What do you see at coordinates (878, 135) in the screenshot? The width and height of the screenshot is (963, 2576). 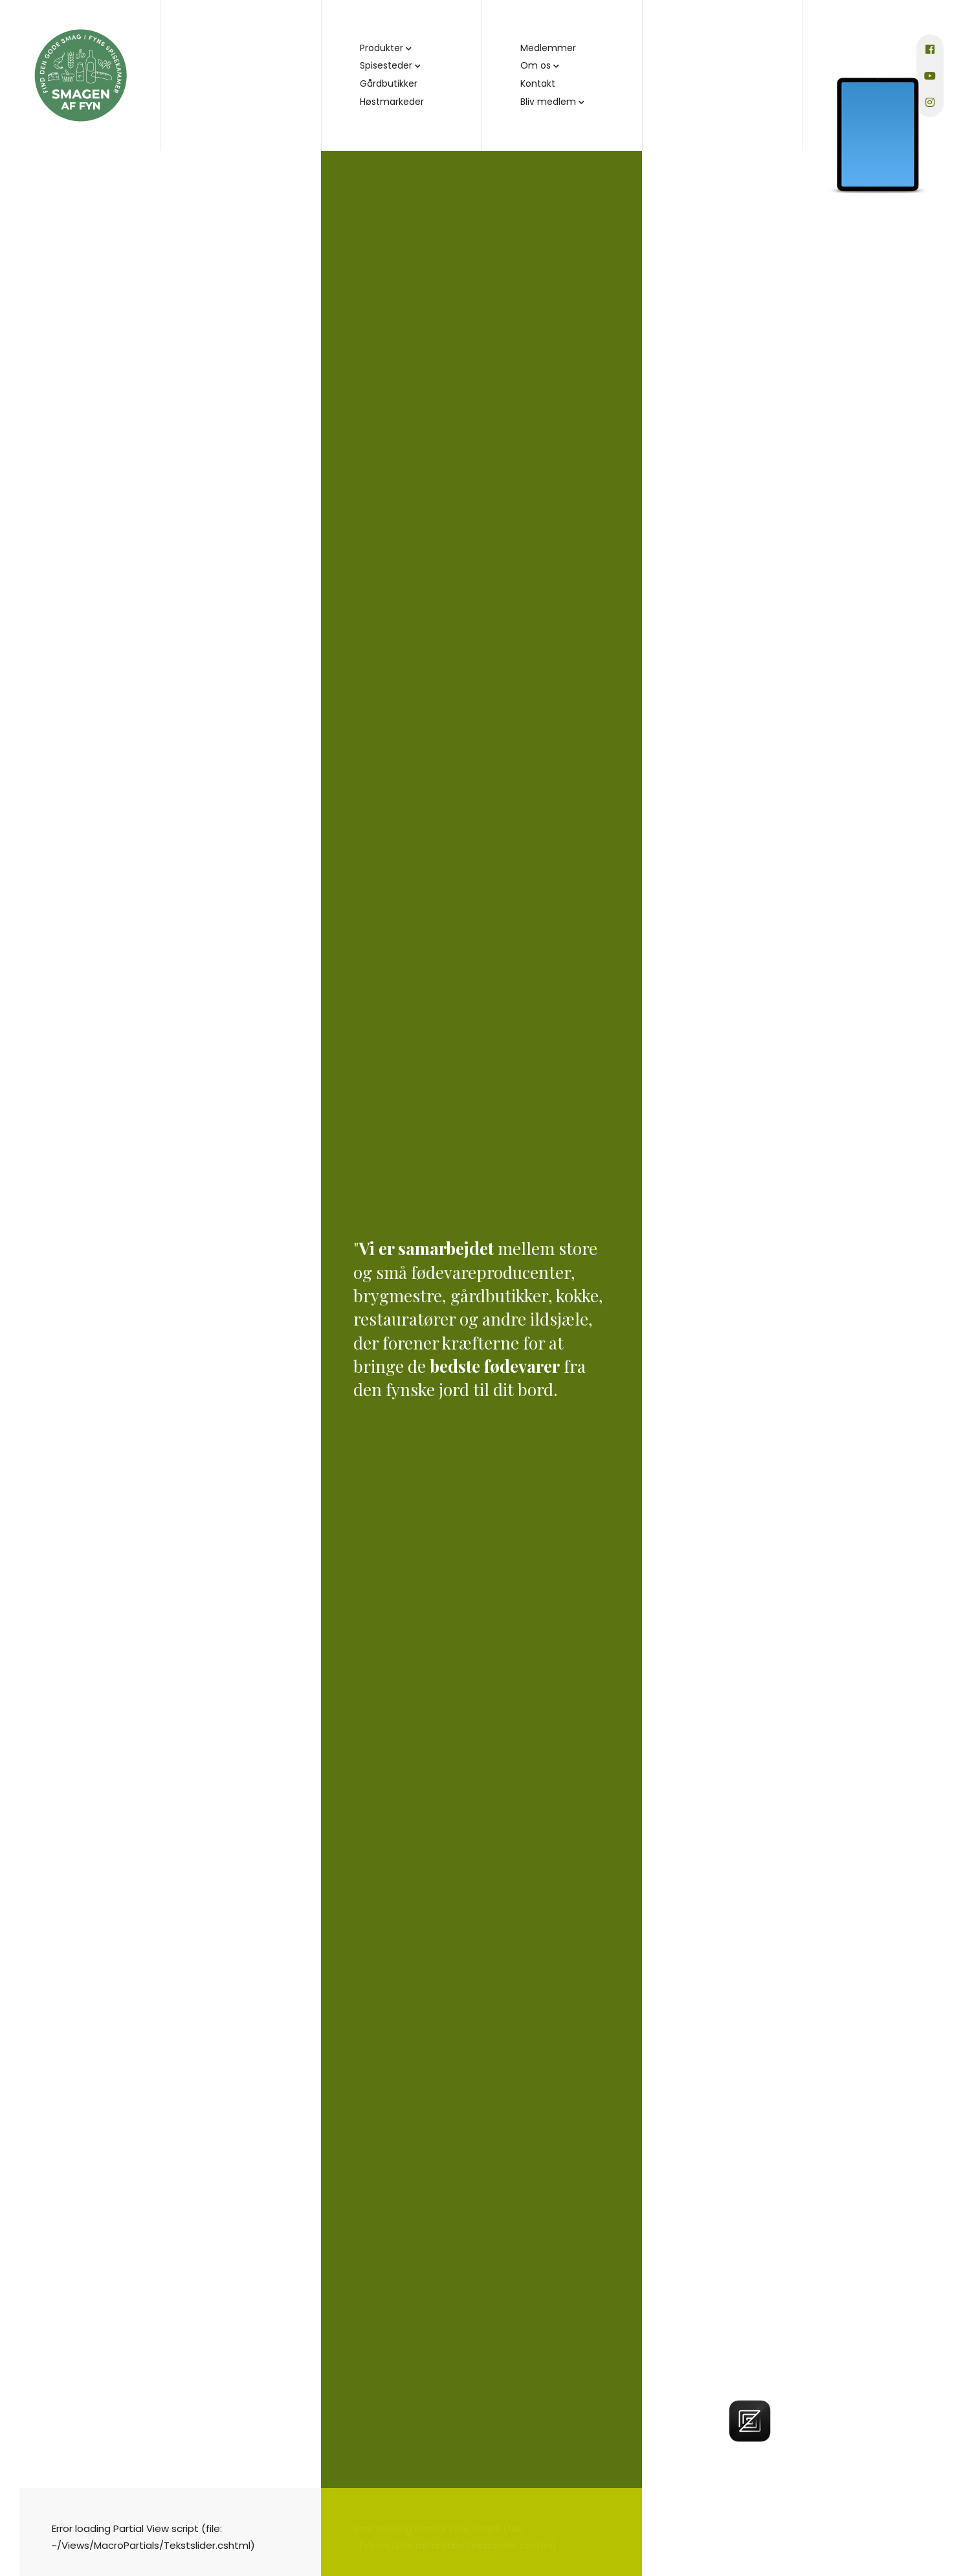 I see `iPad Air device connected` at bounding box center [878, 135].